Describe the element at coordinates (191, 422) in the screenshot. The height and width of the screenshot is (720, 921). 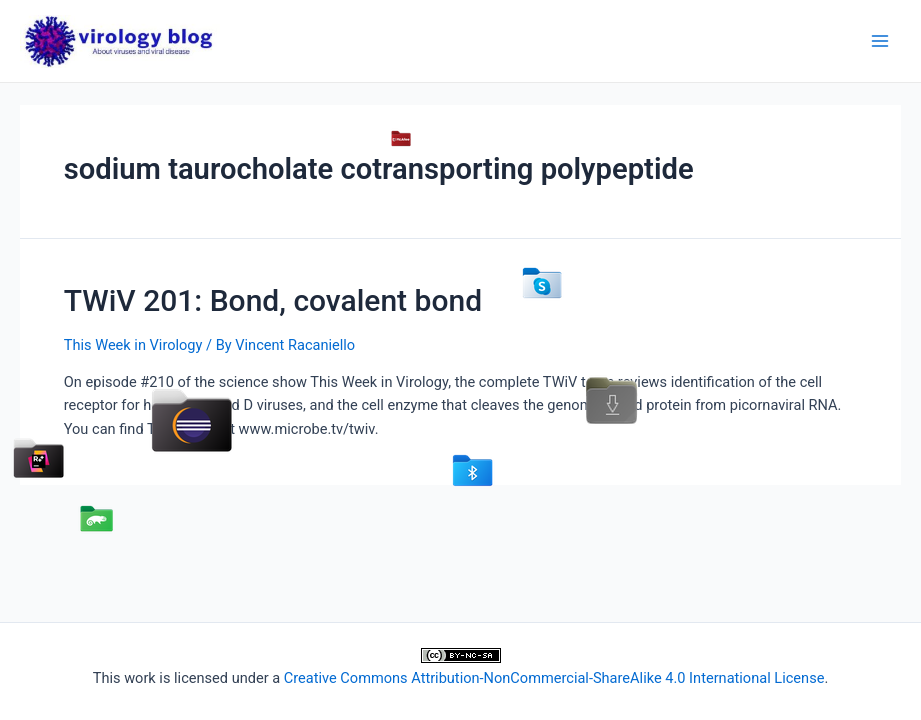
I see `open eclipse IDE project folder` at that location.